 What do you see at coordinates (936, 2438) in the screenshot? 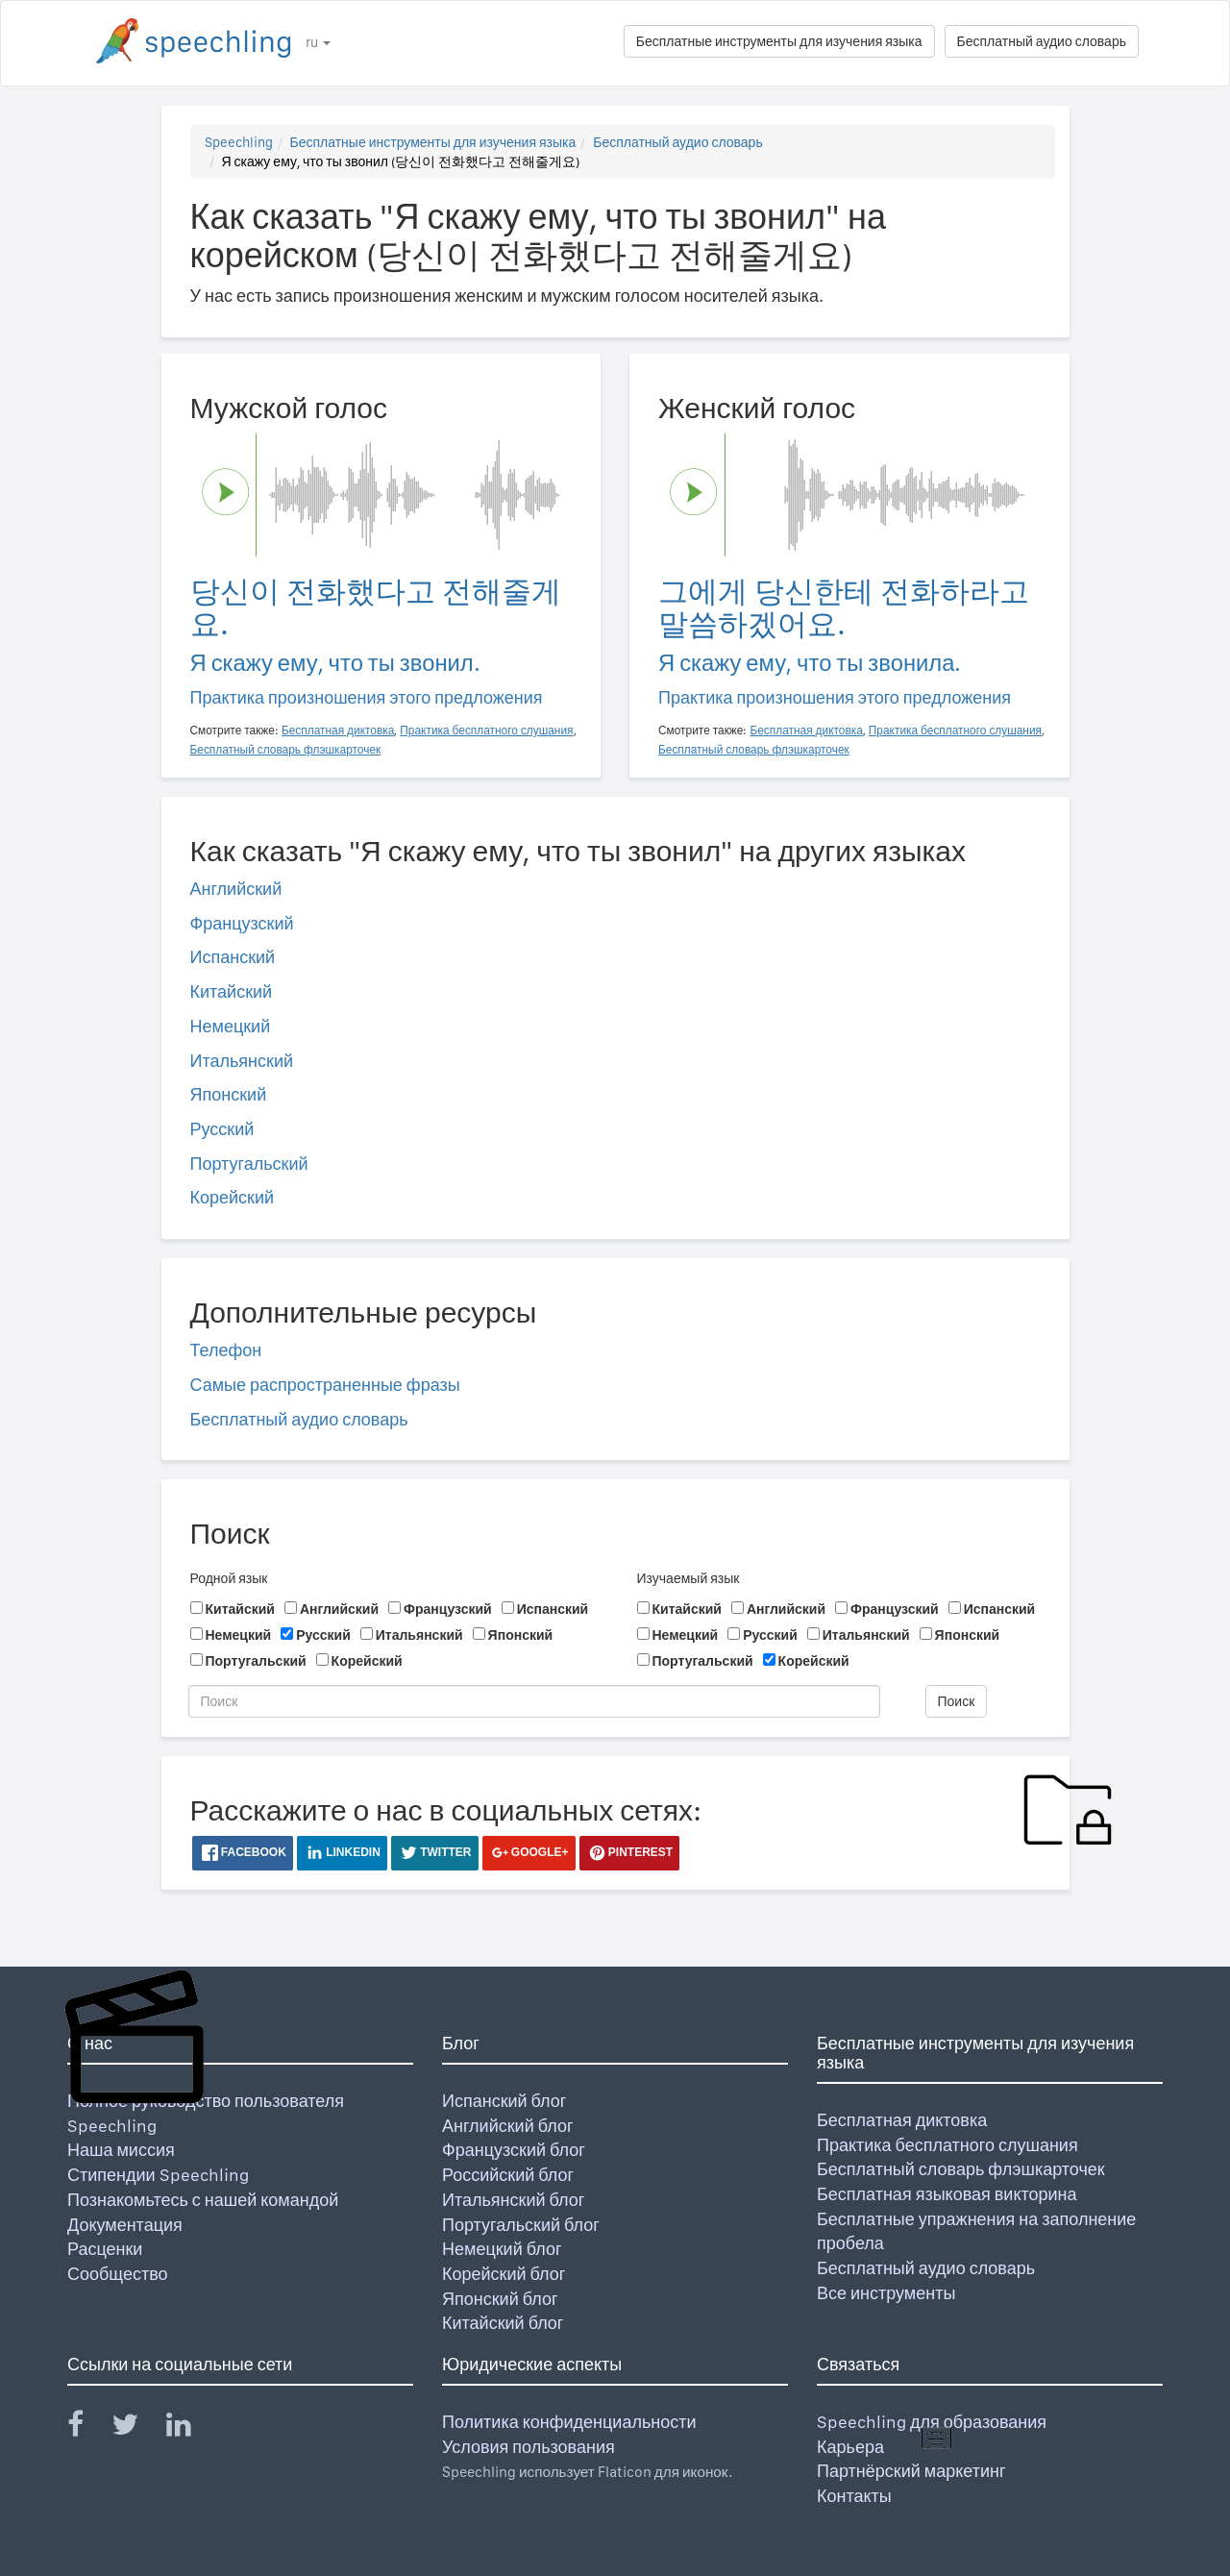
I see `access audio recordings or voice memos` at bounding box center [936, 2438].